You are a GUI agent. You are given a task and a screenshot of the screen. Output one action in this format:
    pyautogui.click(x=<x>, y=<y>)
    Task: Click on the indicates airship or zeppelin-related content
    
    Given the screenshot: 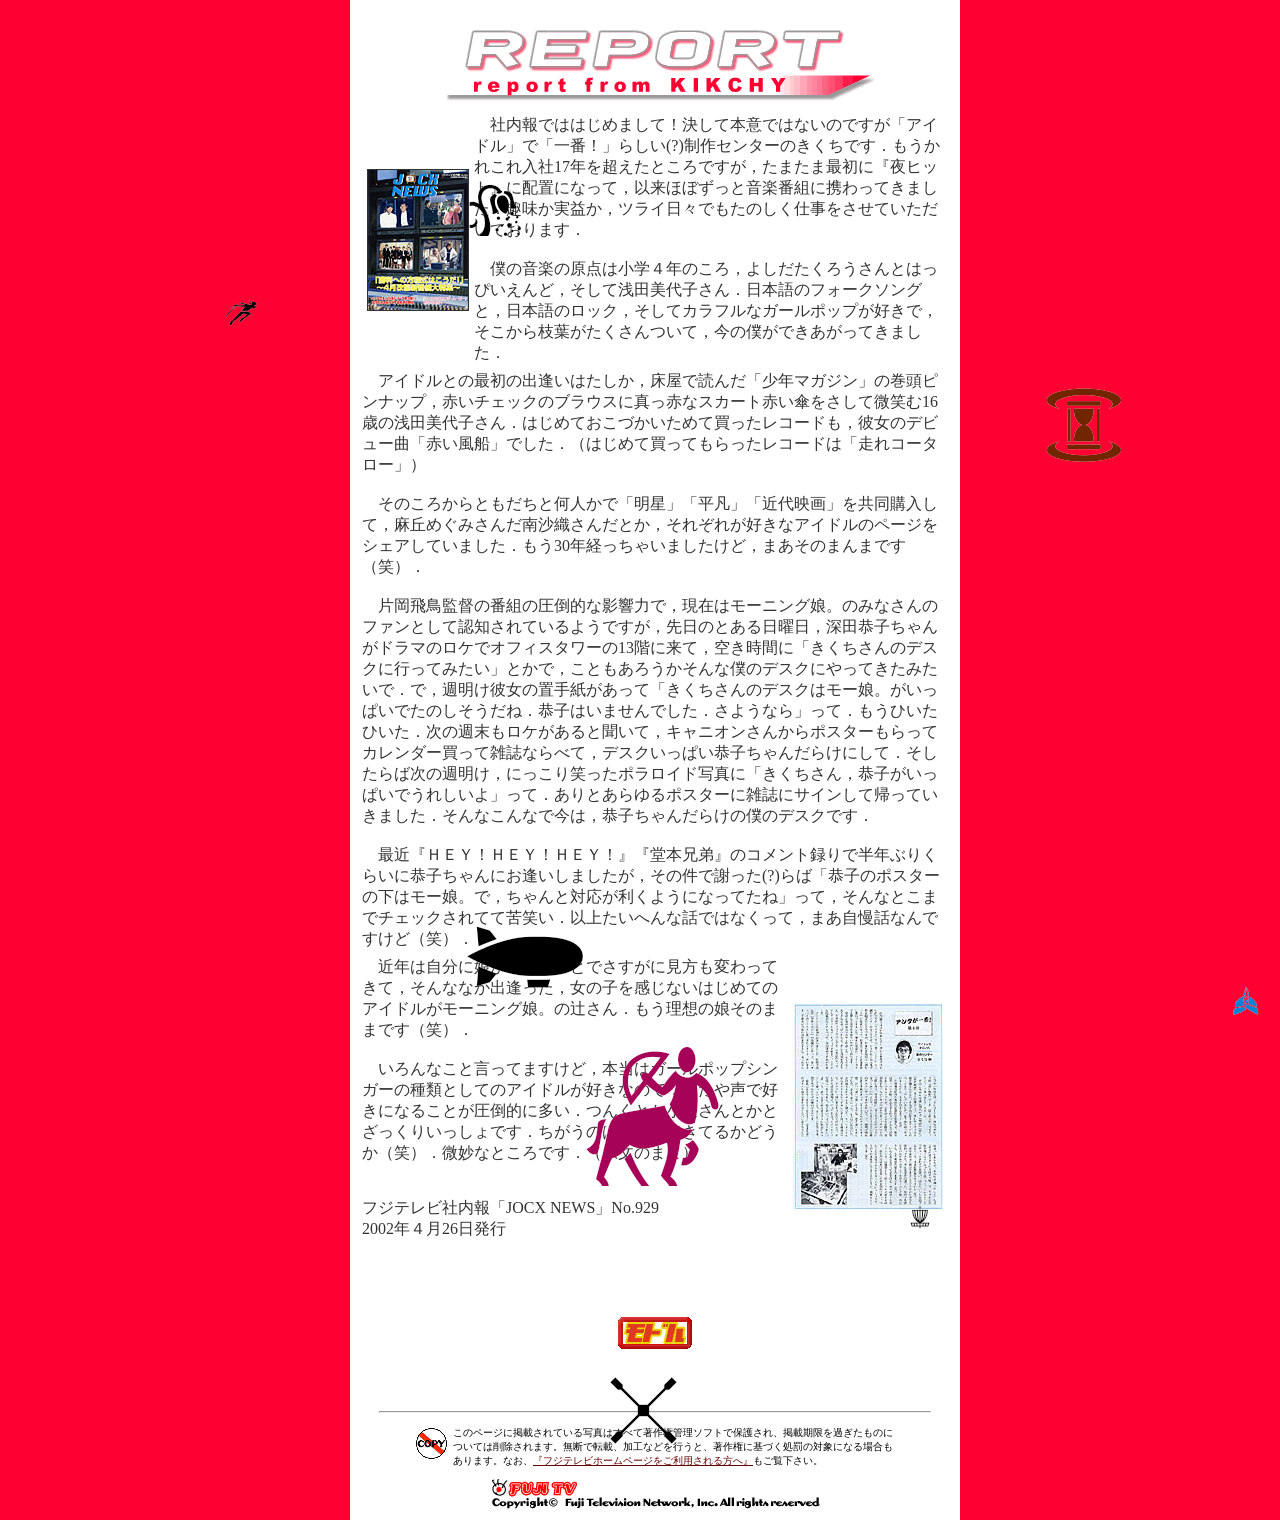 What is the action you would take?
    pyautogui.click(x=525, y=957)
    